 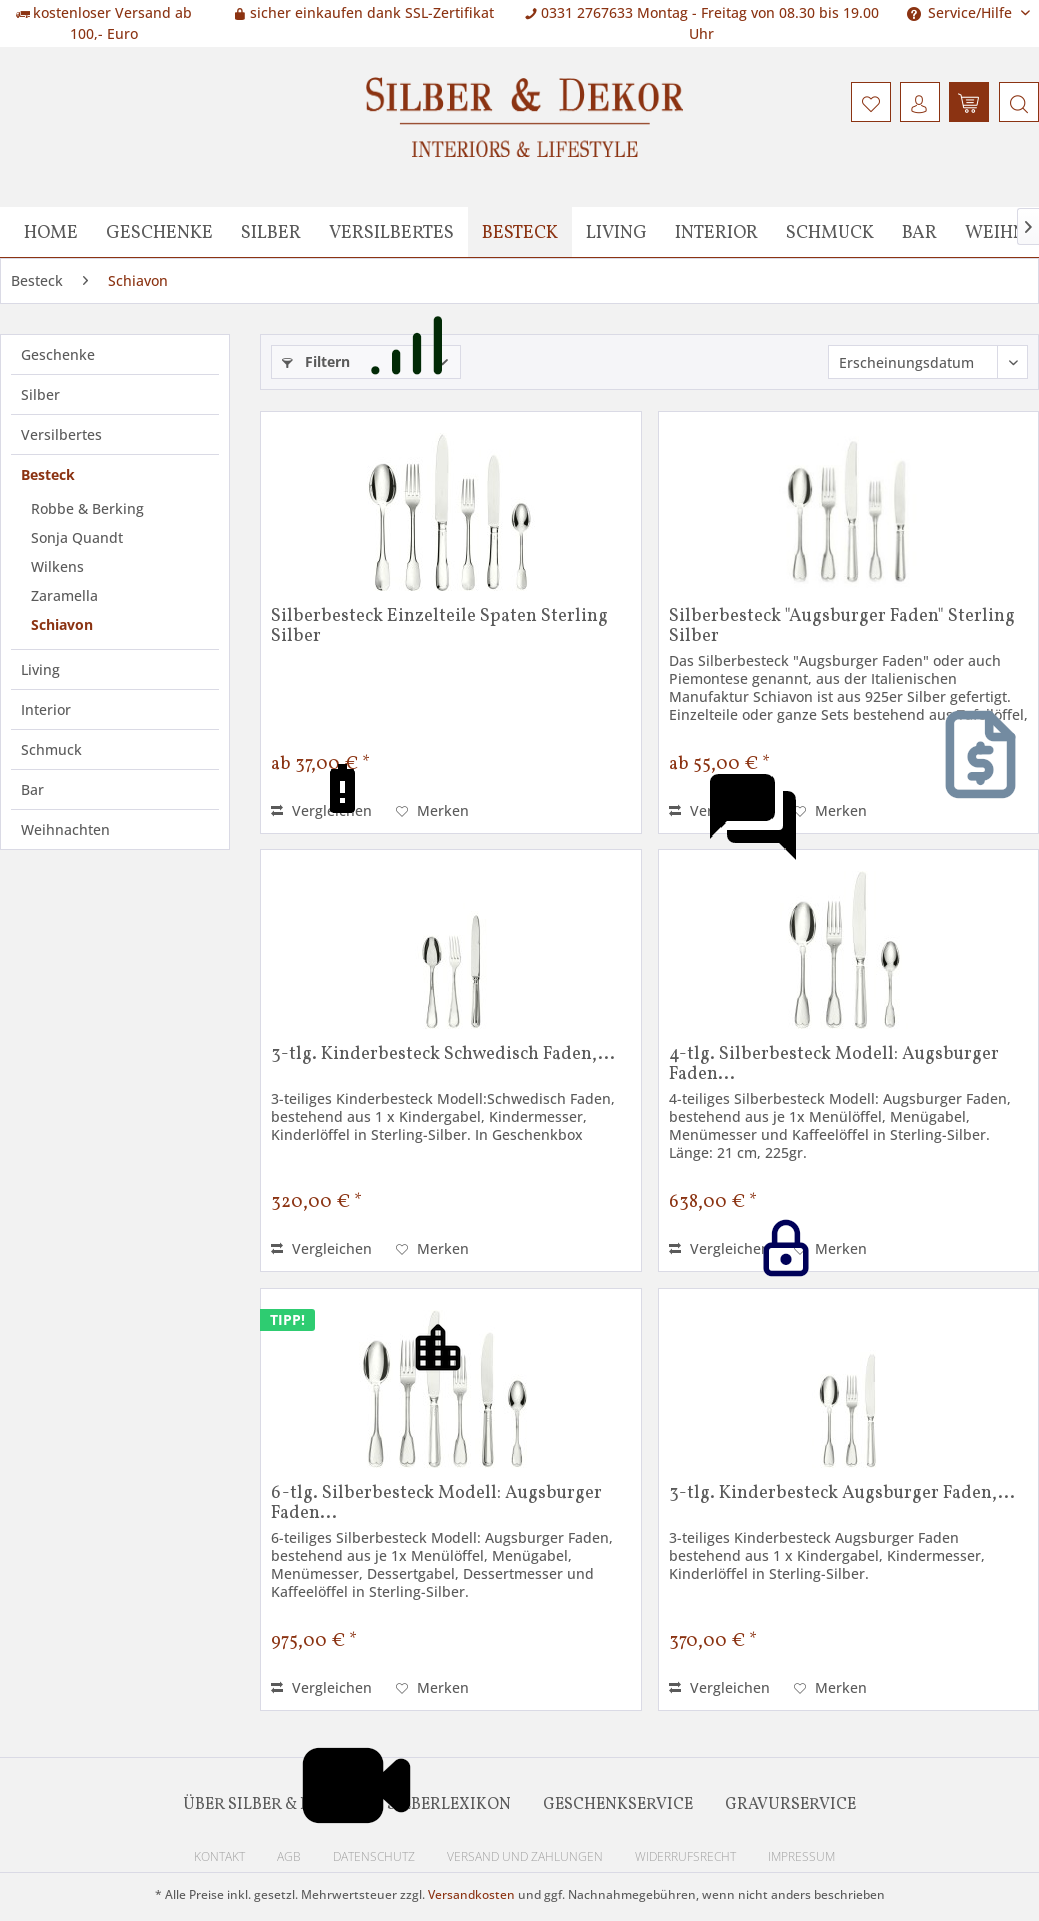 I want to click on indicates strong network or cellular signal strength, so click(x=417, y=337).